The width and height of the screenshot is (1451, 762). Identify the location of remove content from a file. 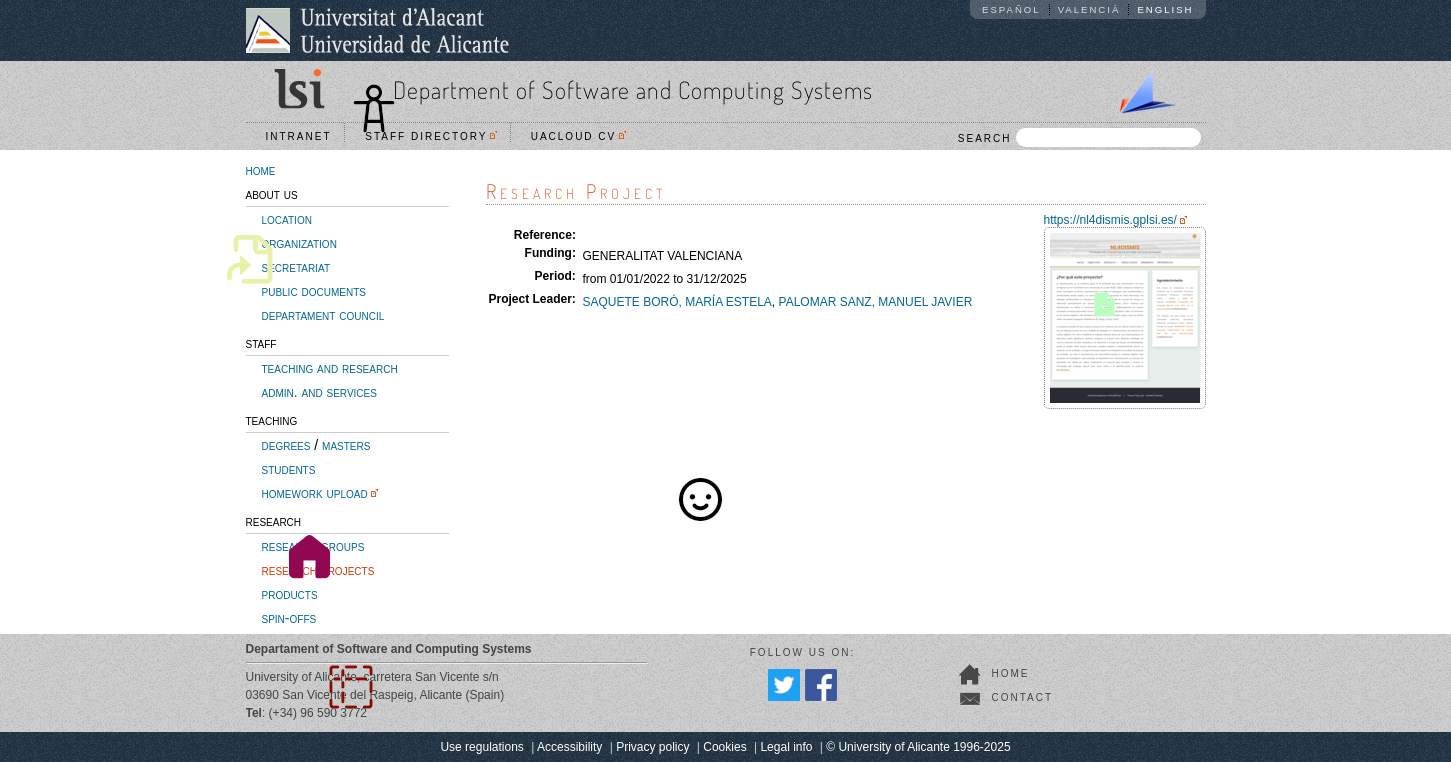
(1104, 304).